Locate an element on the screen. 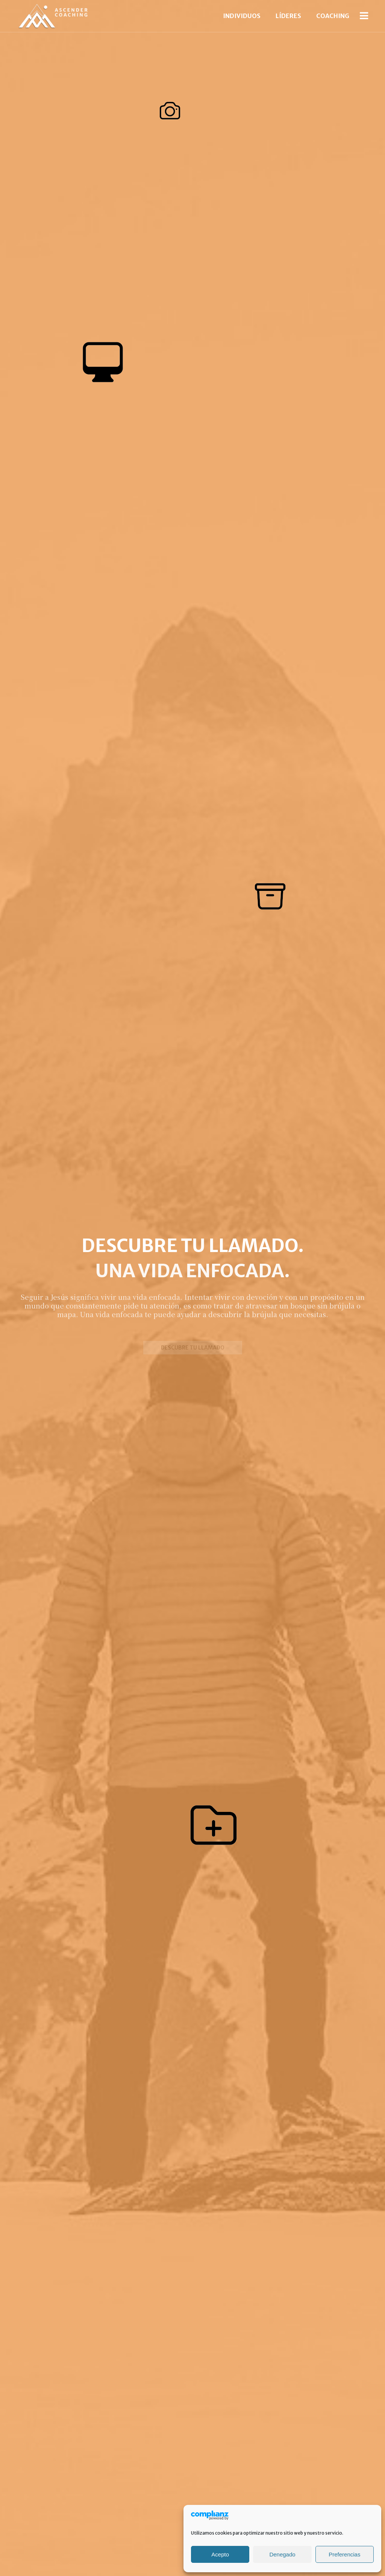 This screenshot has width=385, height=2576. take a photo is located at coordinates (170, 111).